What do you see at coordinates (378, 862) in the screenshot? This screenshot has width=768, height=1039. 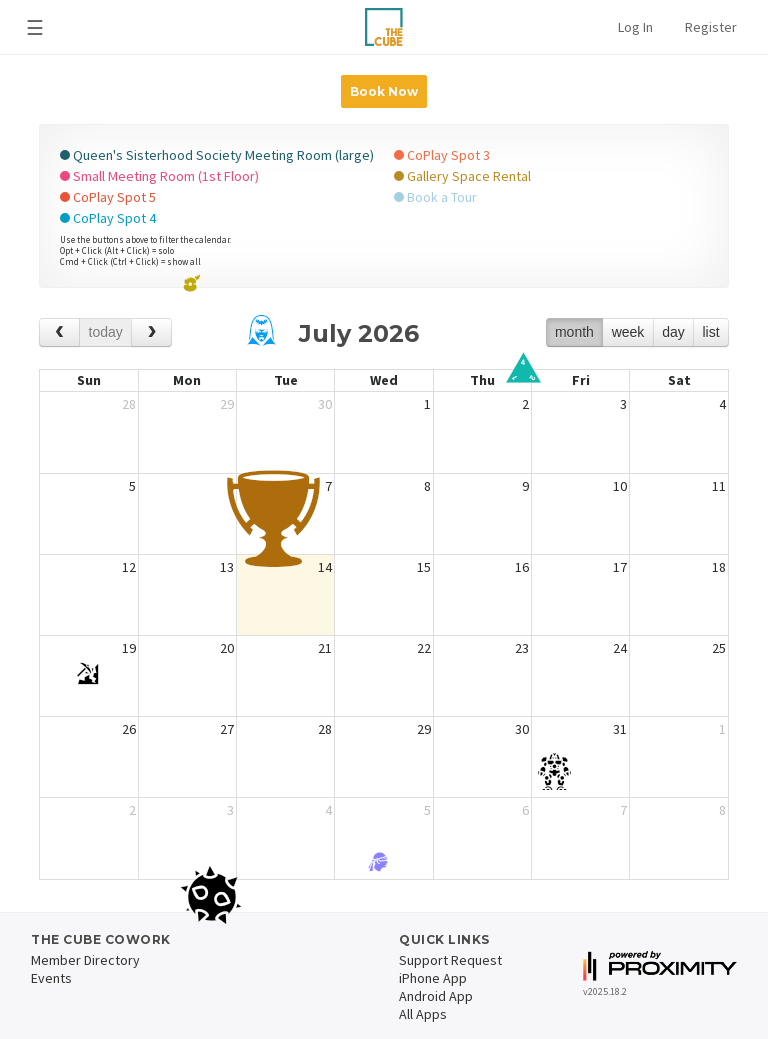 I see `toggle hidden or spoiler content` at bounding box center [378, 862].